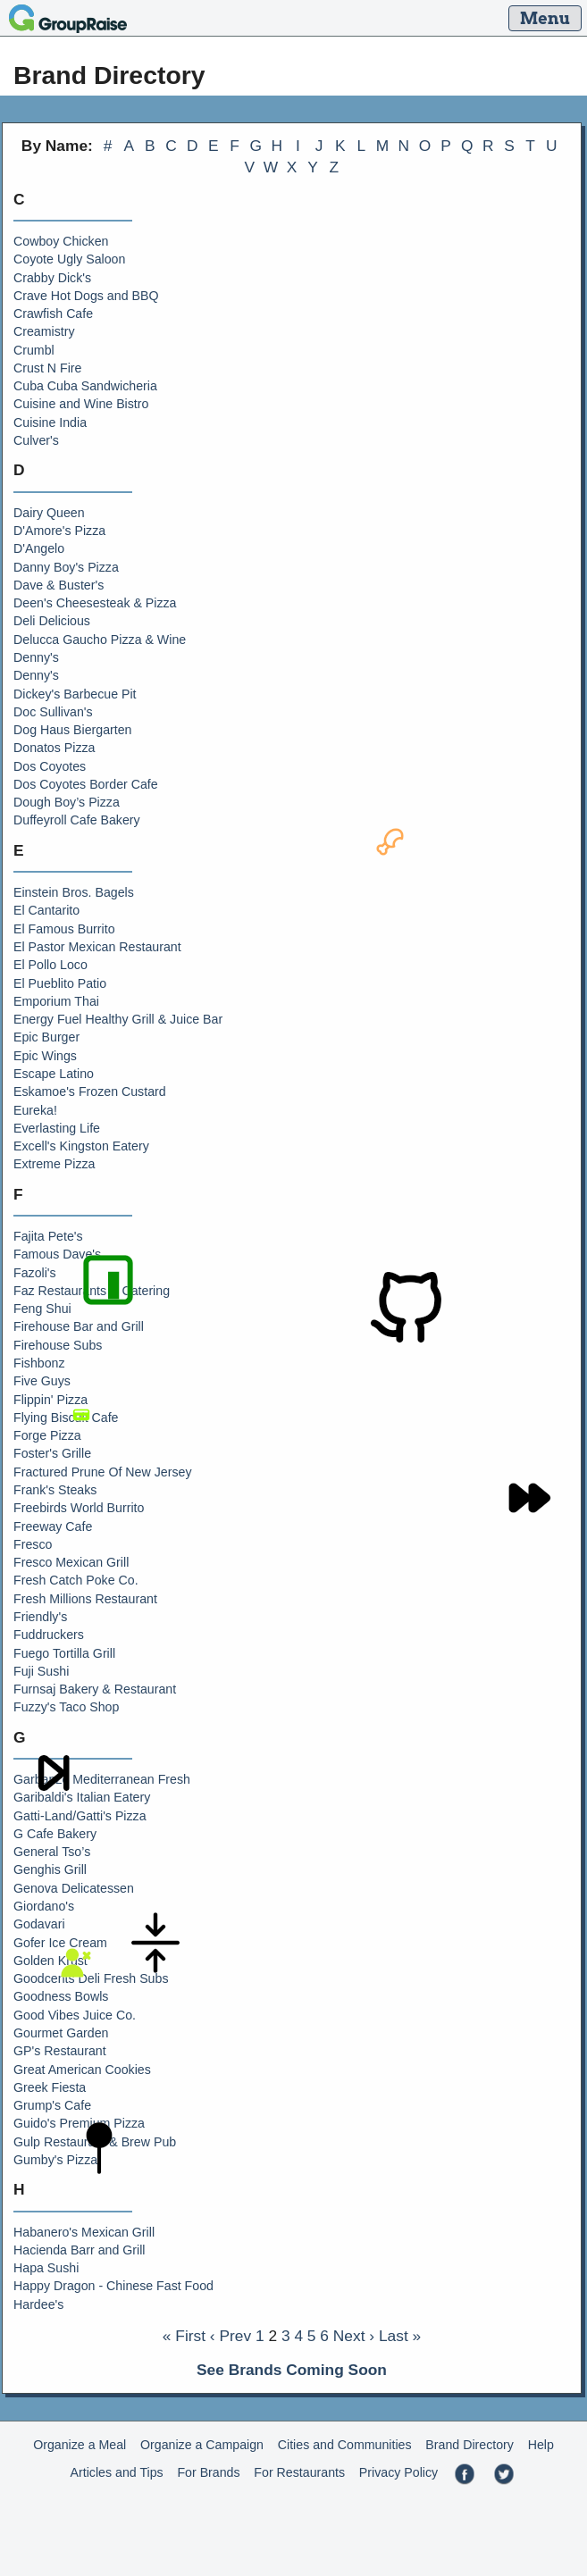  Describe the element at coordinates (99, 2148) in the screenshot. I see `mark a location on the map` at that location.